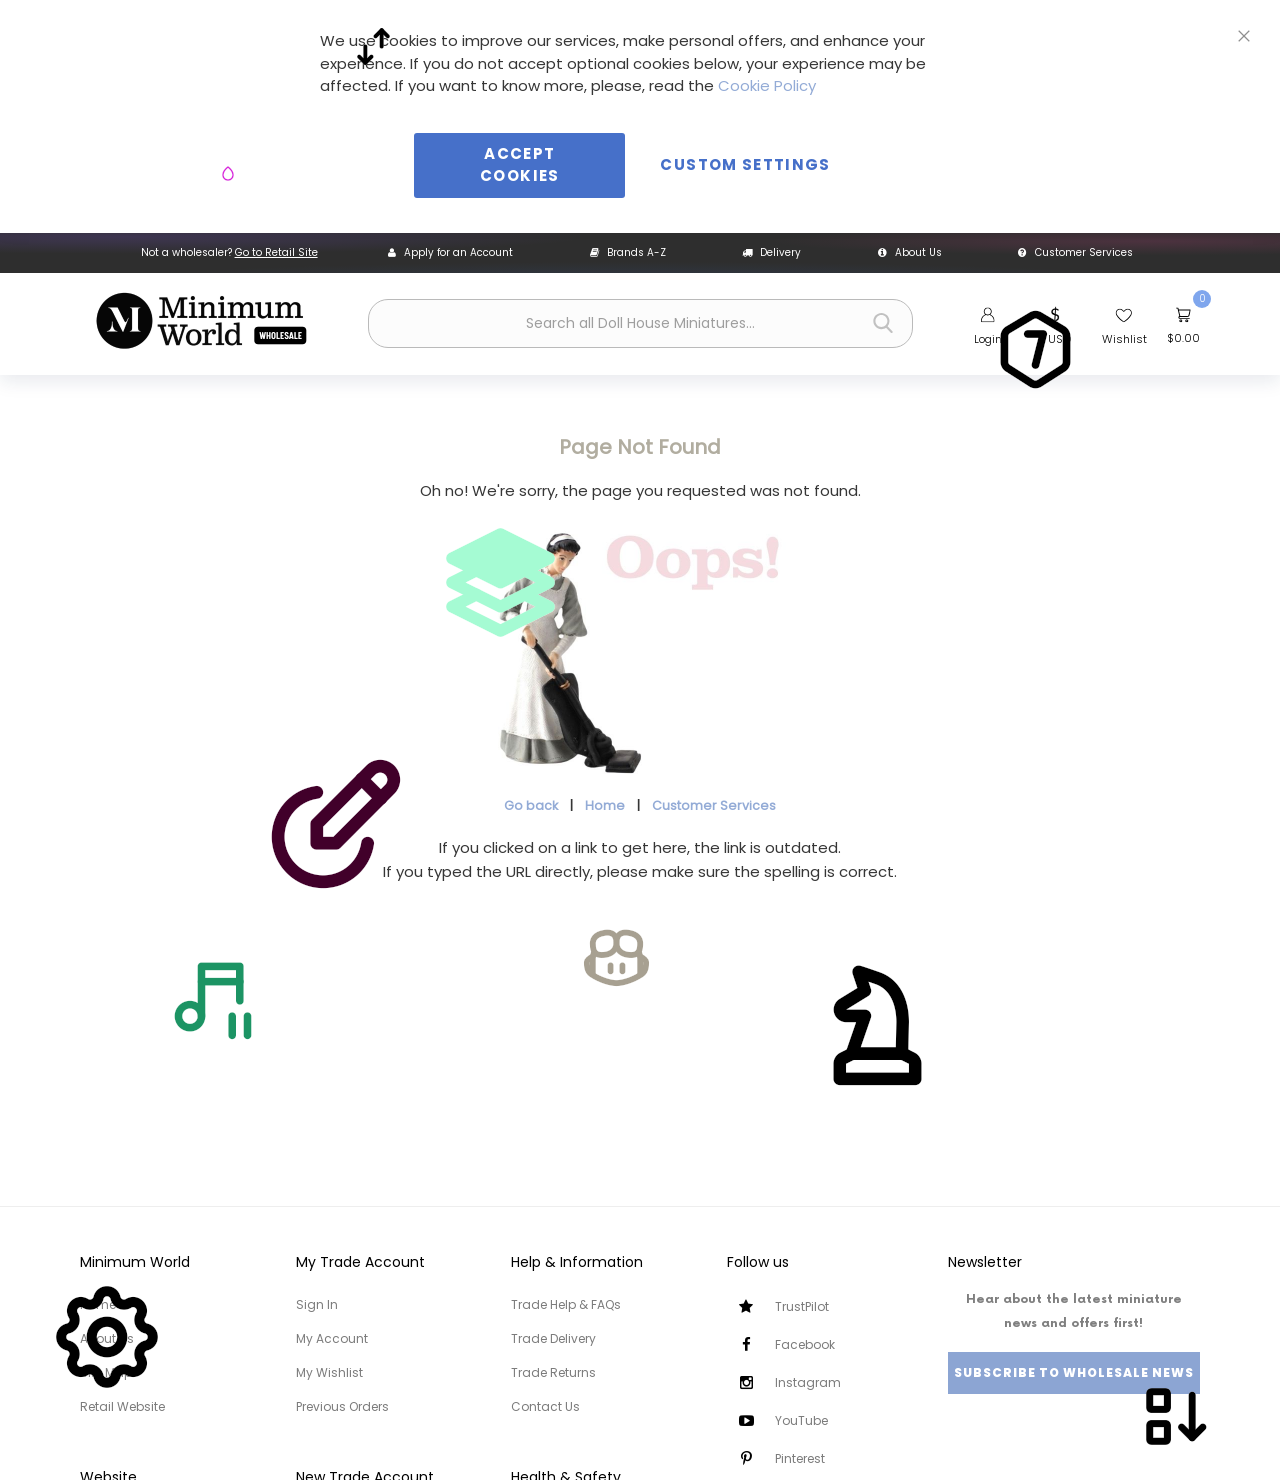 The height and width of the screenshot is (1480, 1280). Describe the element at coordinates (1174, 1416) in the screenshot. I see `sort list items in descending order` at that location.